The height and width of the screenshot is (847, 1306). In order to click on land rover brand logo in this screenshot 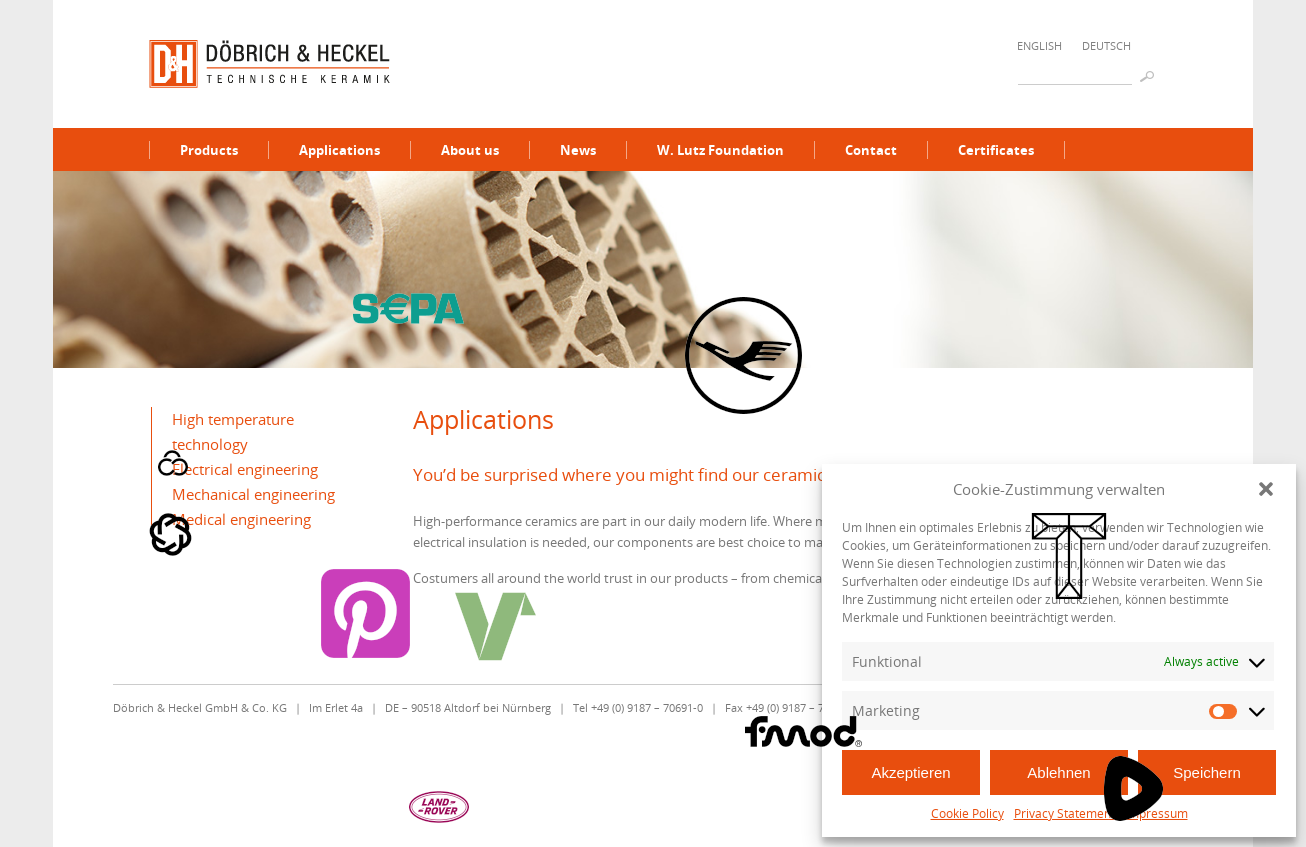, I will do `click(439, 807)`.